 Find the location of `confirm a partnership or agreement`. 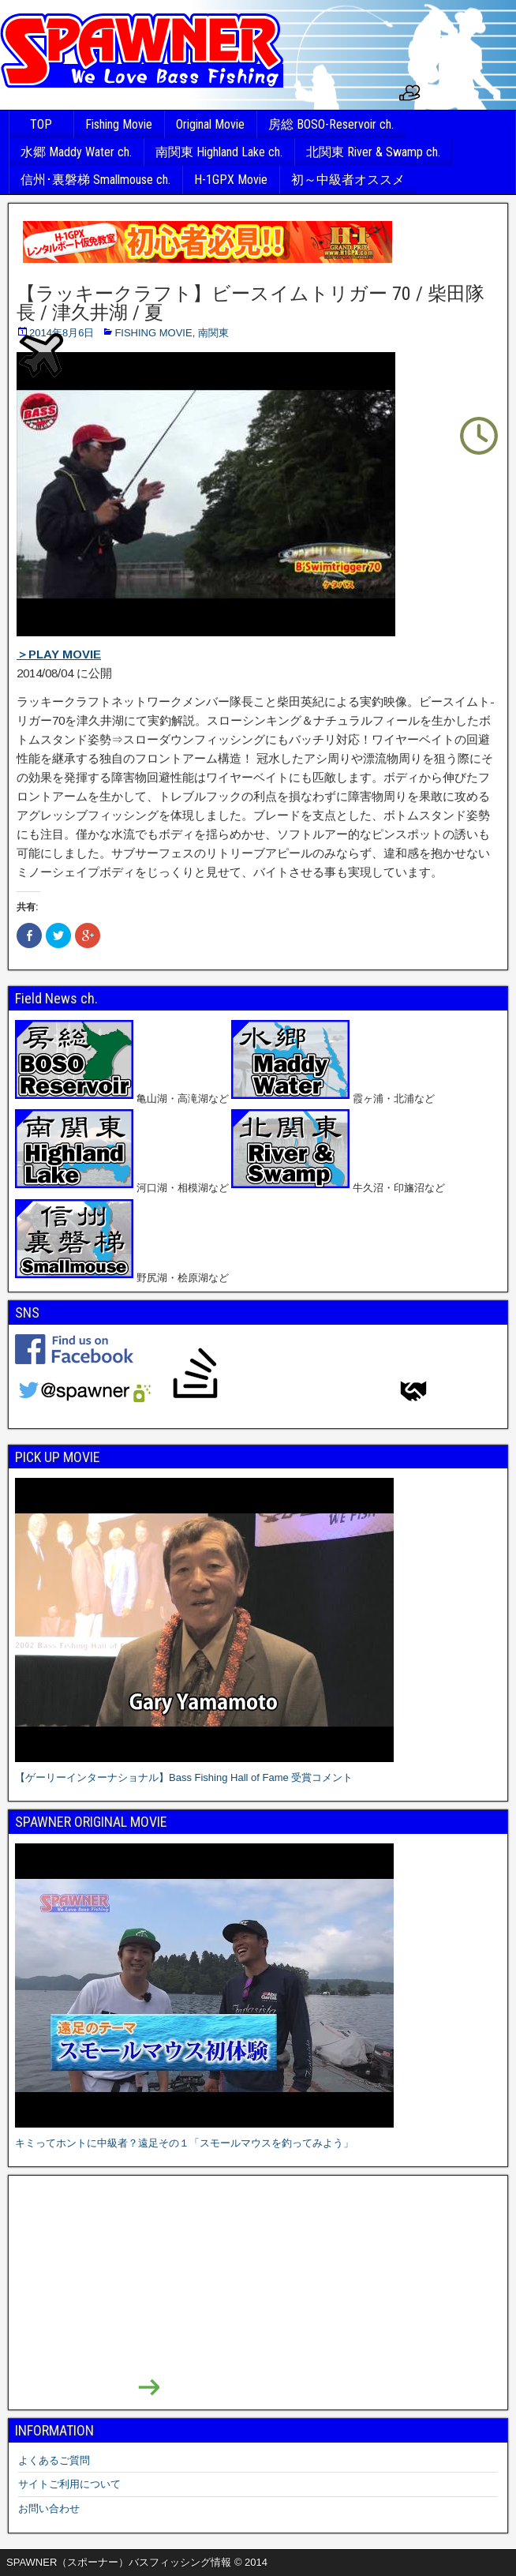

confirm a partnership or agreement is located at coordinates (413, 1391).